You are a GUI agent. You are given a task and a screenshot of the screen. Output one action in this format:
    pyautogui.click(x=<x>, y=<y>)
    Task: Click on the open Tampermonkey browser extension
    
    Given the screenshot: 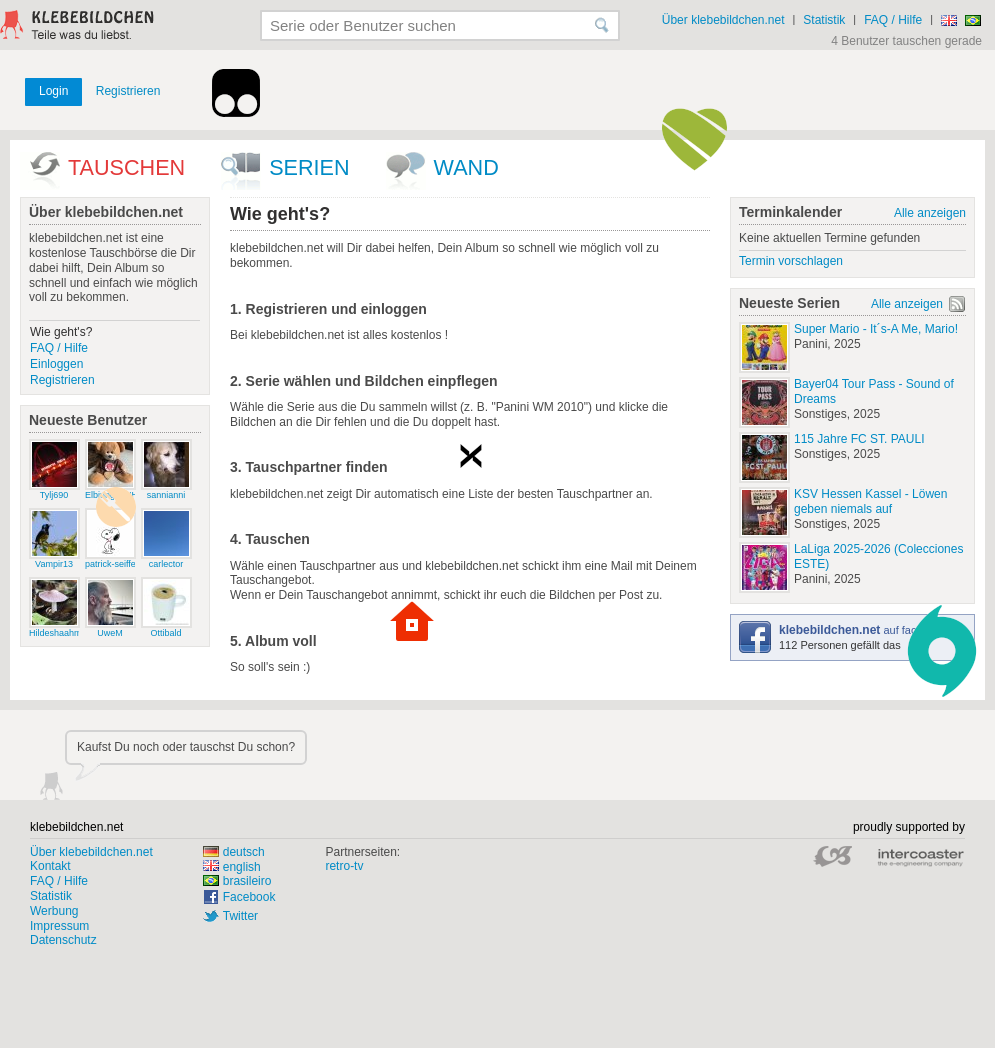 What is the action you would take?
    pyautogui.click(x=236, y=93)
    